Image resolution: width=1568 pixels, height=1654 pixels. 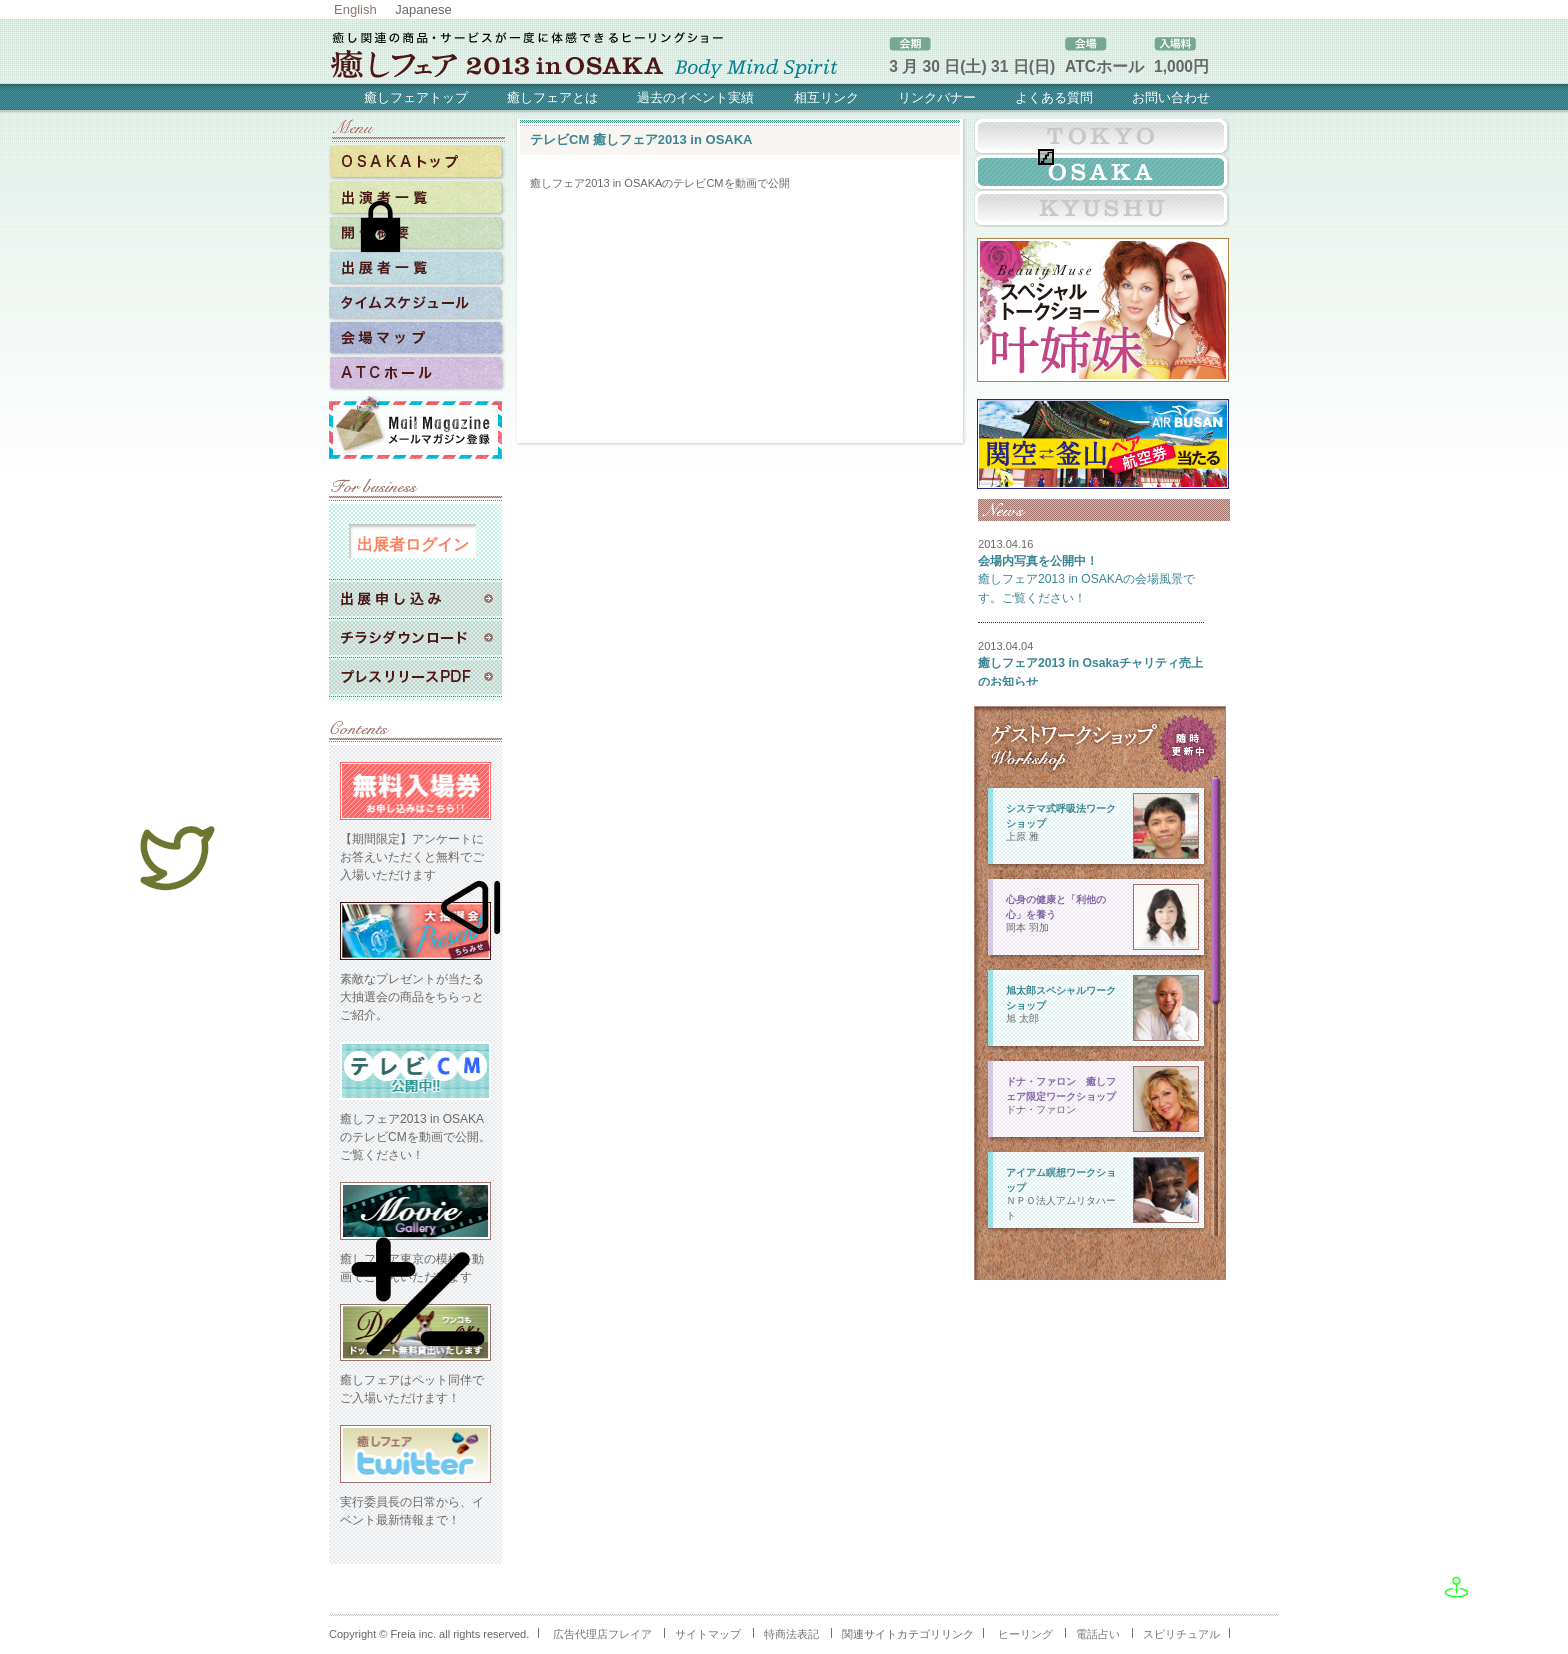 I want to click on indicates stairs available at this location, so click(x=1046, y=157).